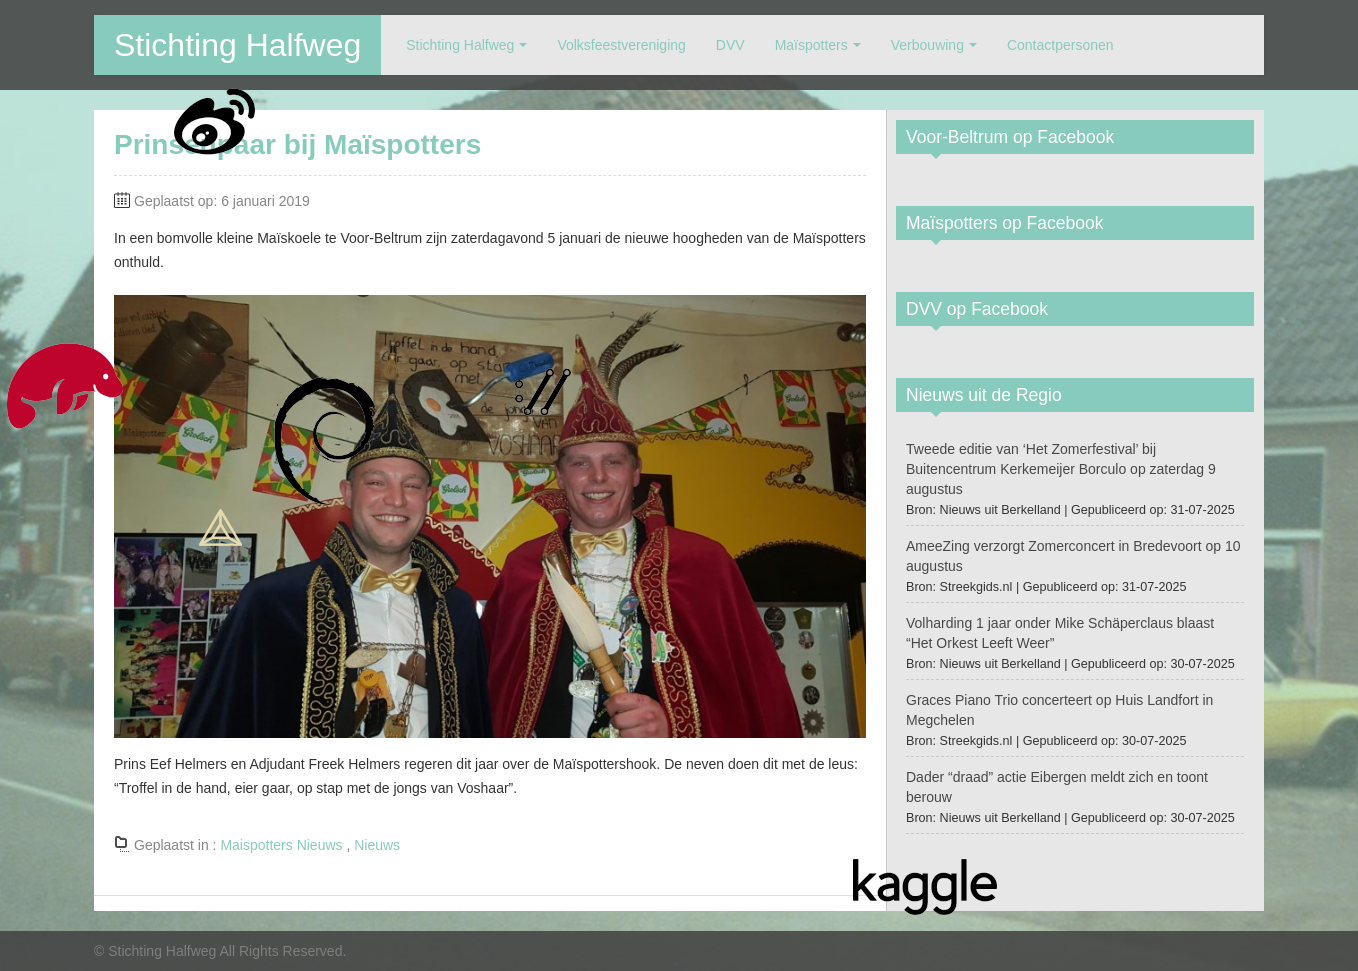  What do you see at coordinates (214, 121) in the screenshot?
I see `open Sina Weibo app` at bounding box center [214, 121].